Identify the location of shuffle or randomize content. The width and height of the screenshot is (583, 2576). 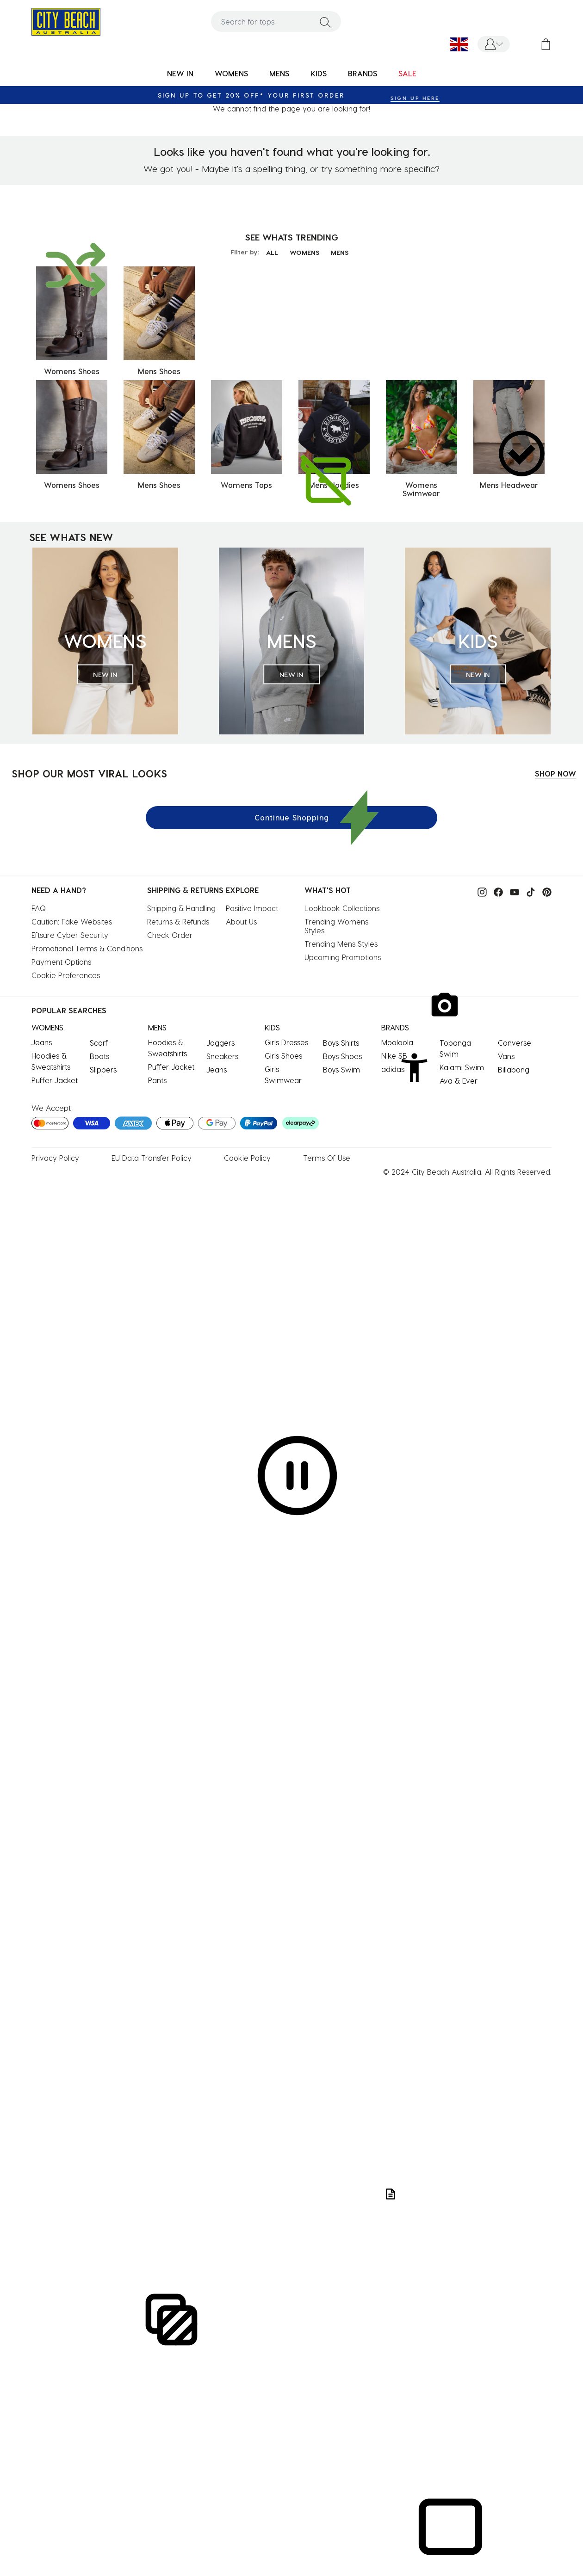
(75, 270).